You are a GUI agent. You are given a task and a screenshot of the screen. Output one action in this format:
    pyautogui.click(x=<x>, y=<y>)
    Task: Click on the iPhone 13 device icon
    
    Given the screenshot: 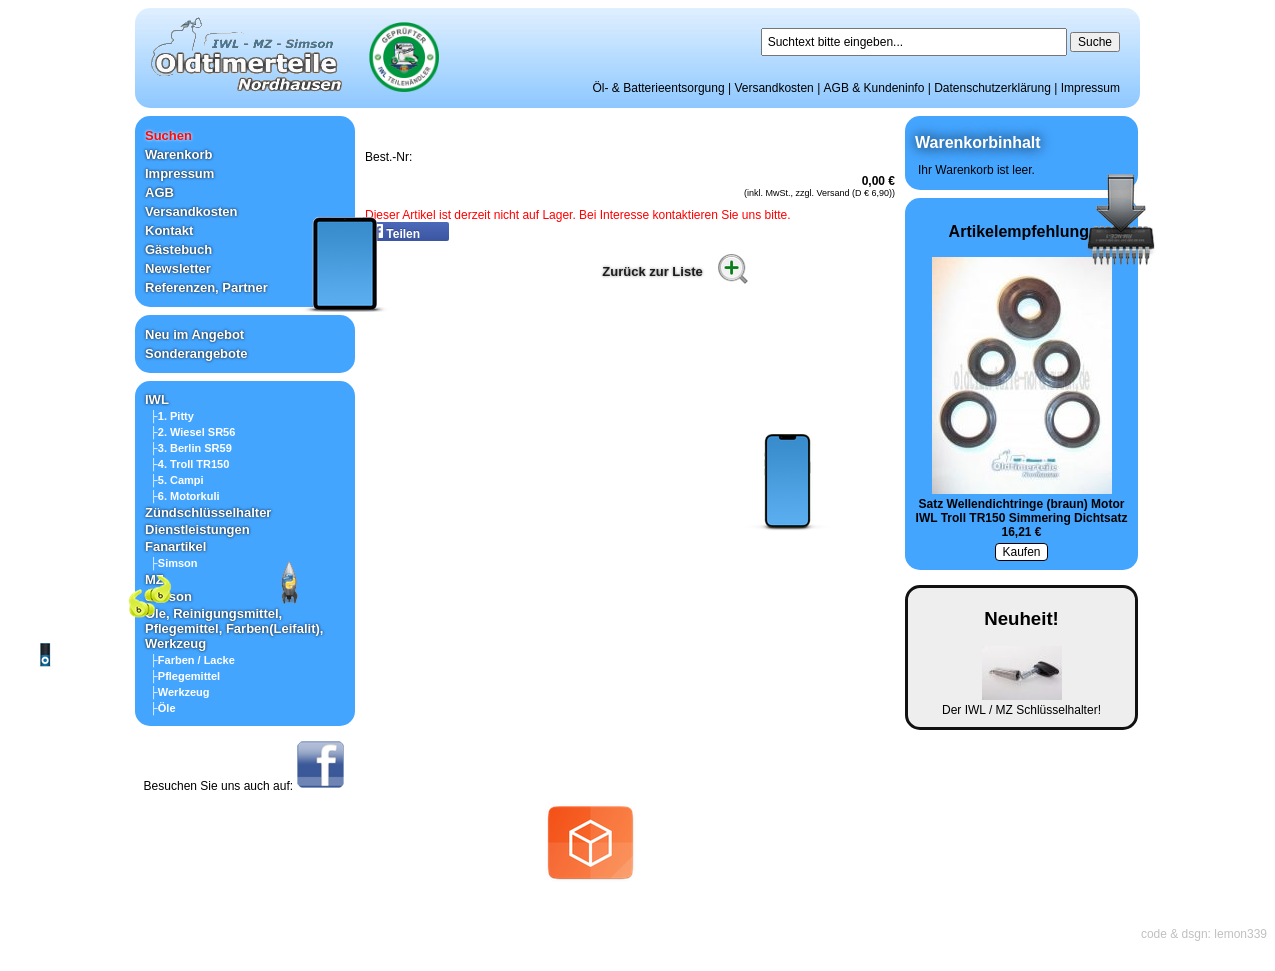 What is the action you would take?
    pyautogui.click(x=787, y=482)
    